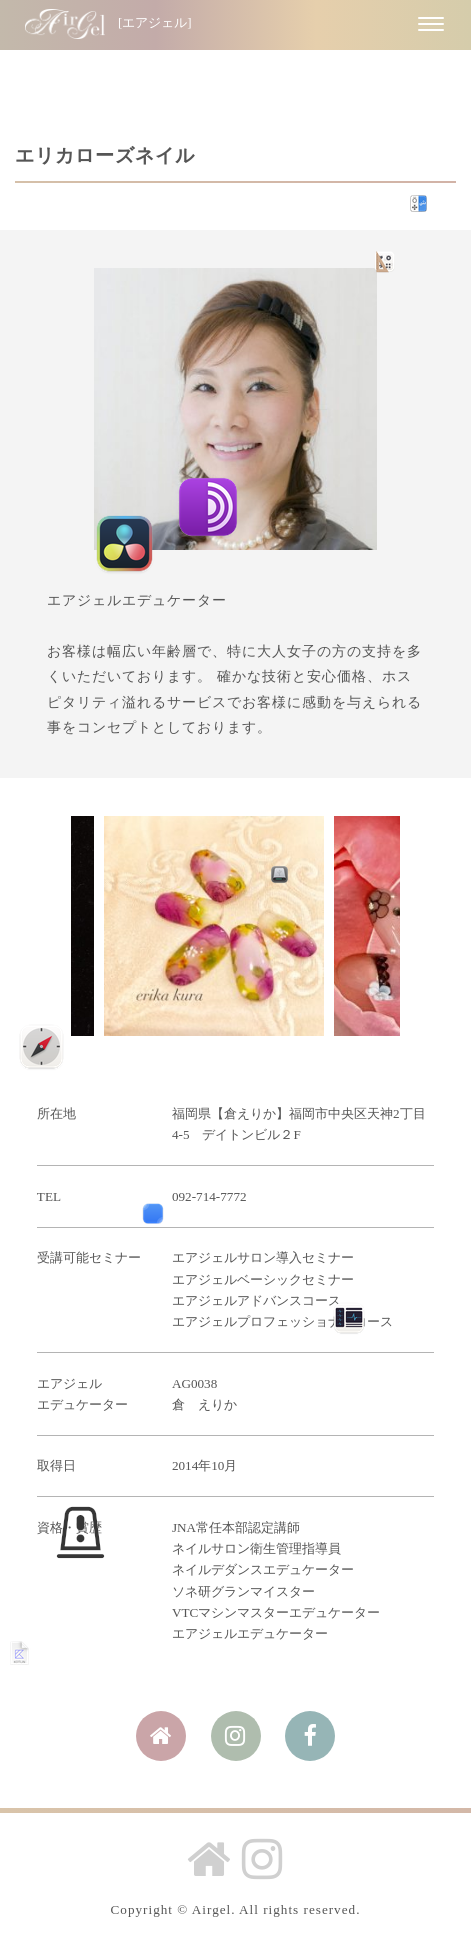 This screenshot has height=1945, width=471. I want to click on open DaVinci Resolve video editing application, so click(124, 543).